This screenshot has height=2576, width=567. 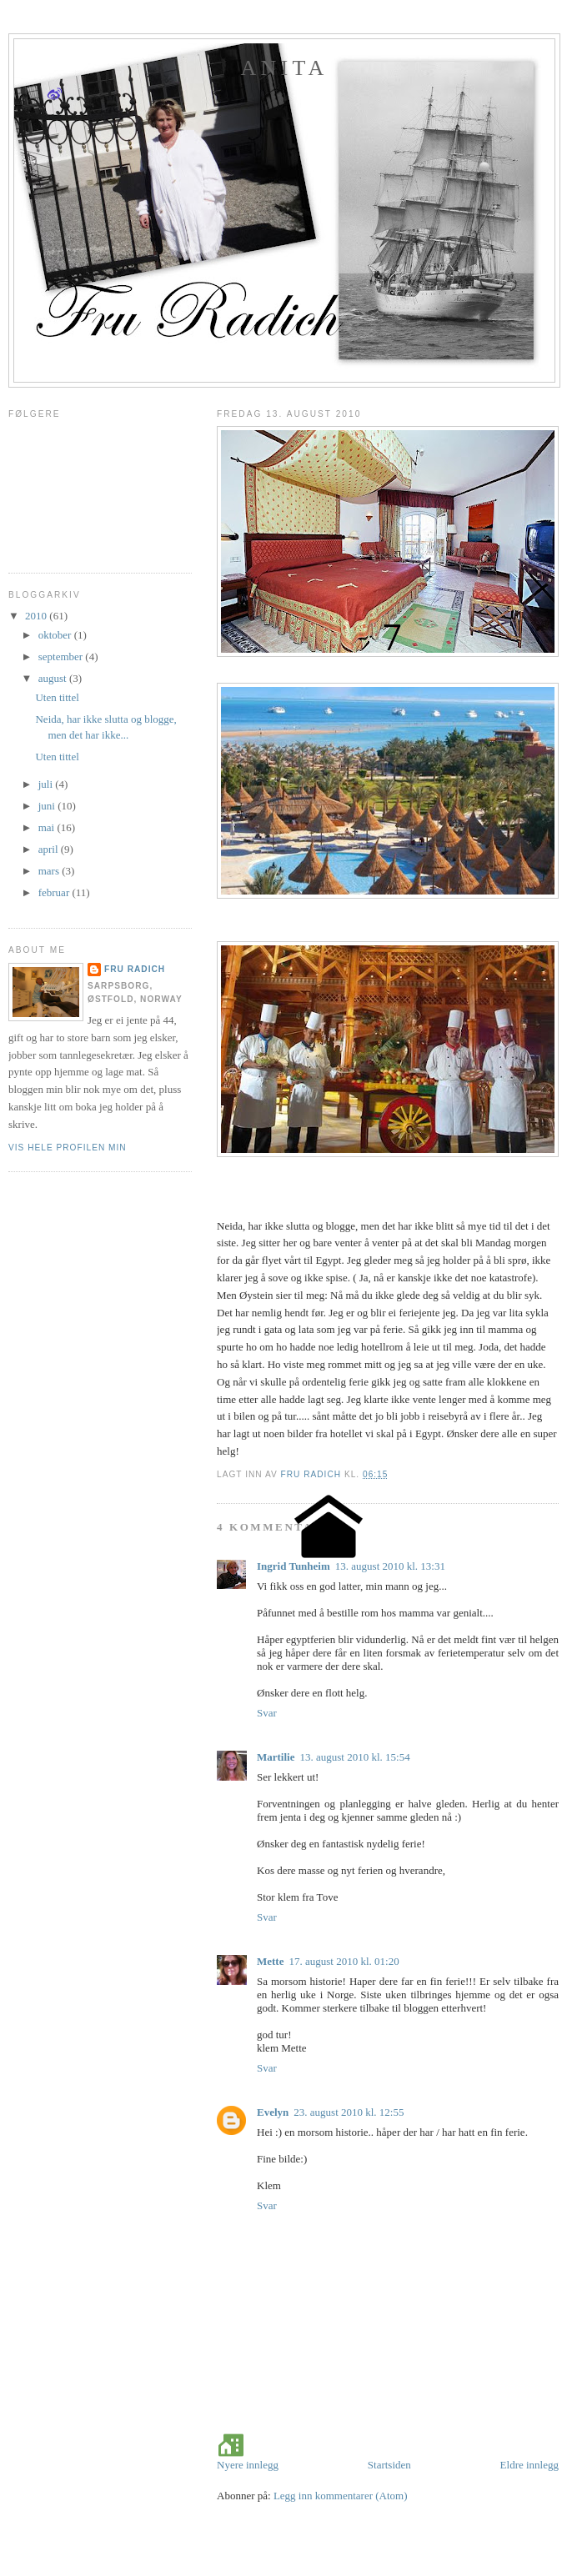 I want to click on select or insert the number 7, so click(x=391, y=637).